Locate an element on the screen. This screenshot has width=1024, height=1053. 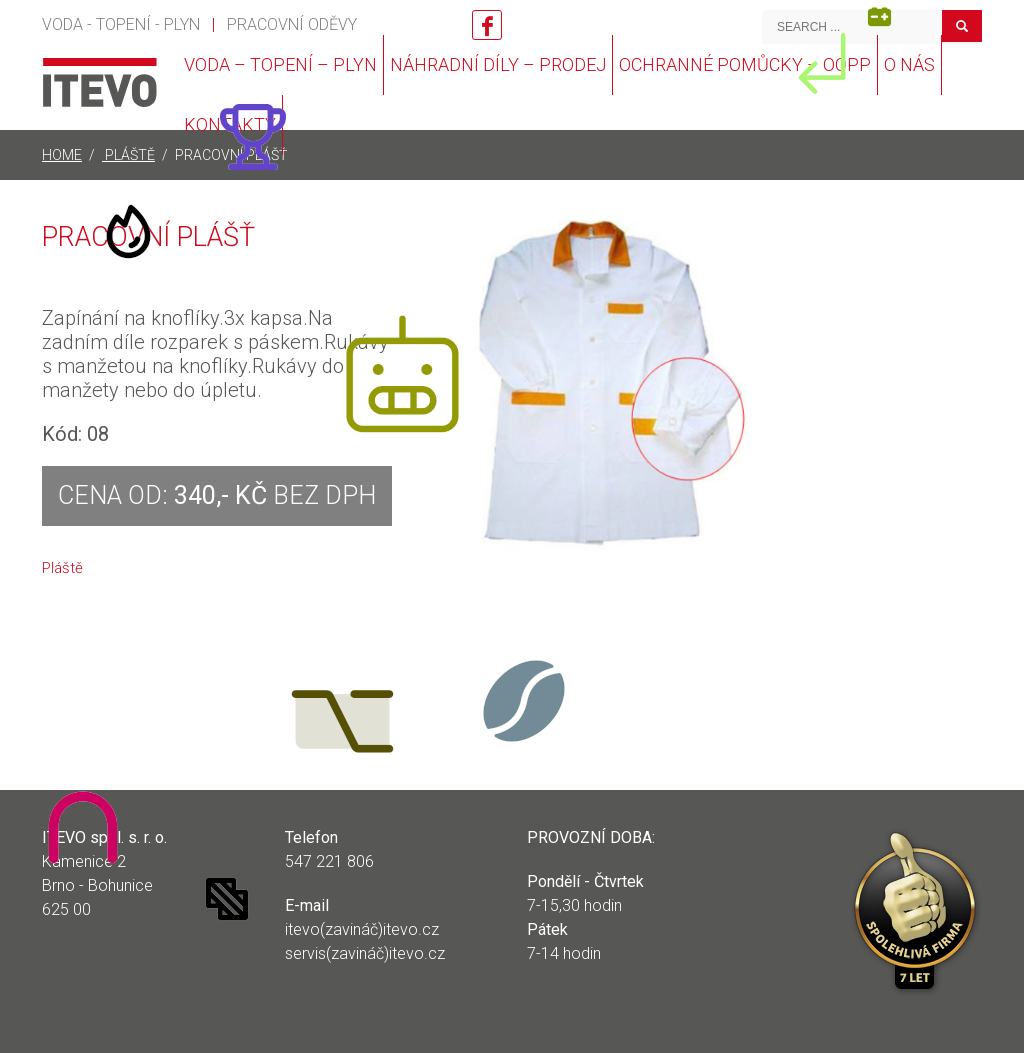
indicates set intersection in a data or math application is located at coordinates (83, 829).